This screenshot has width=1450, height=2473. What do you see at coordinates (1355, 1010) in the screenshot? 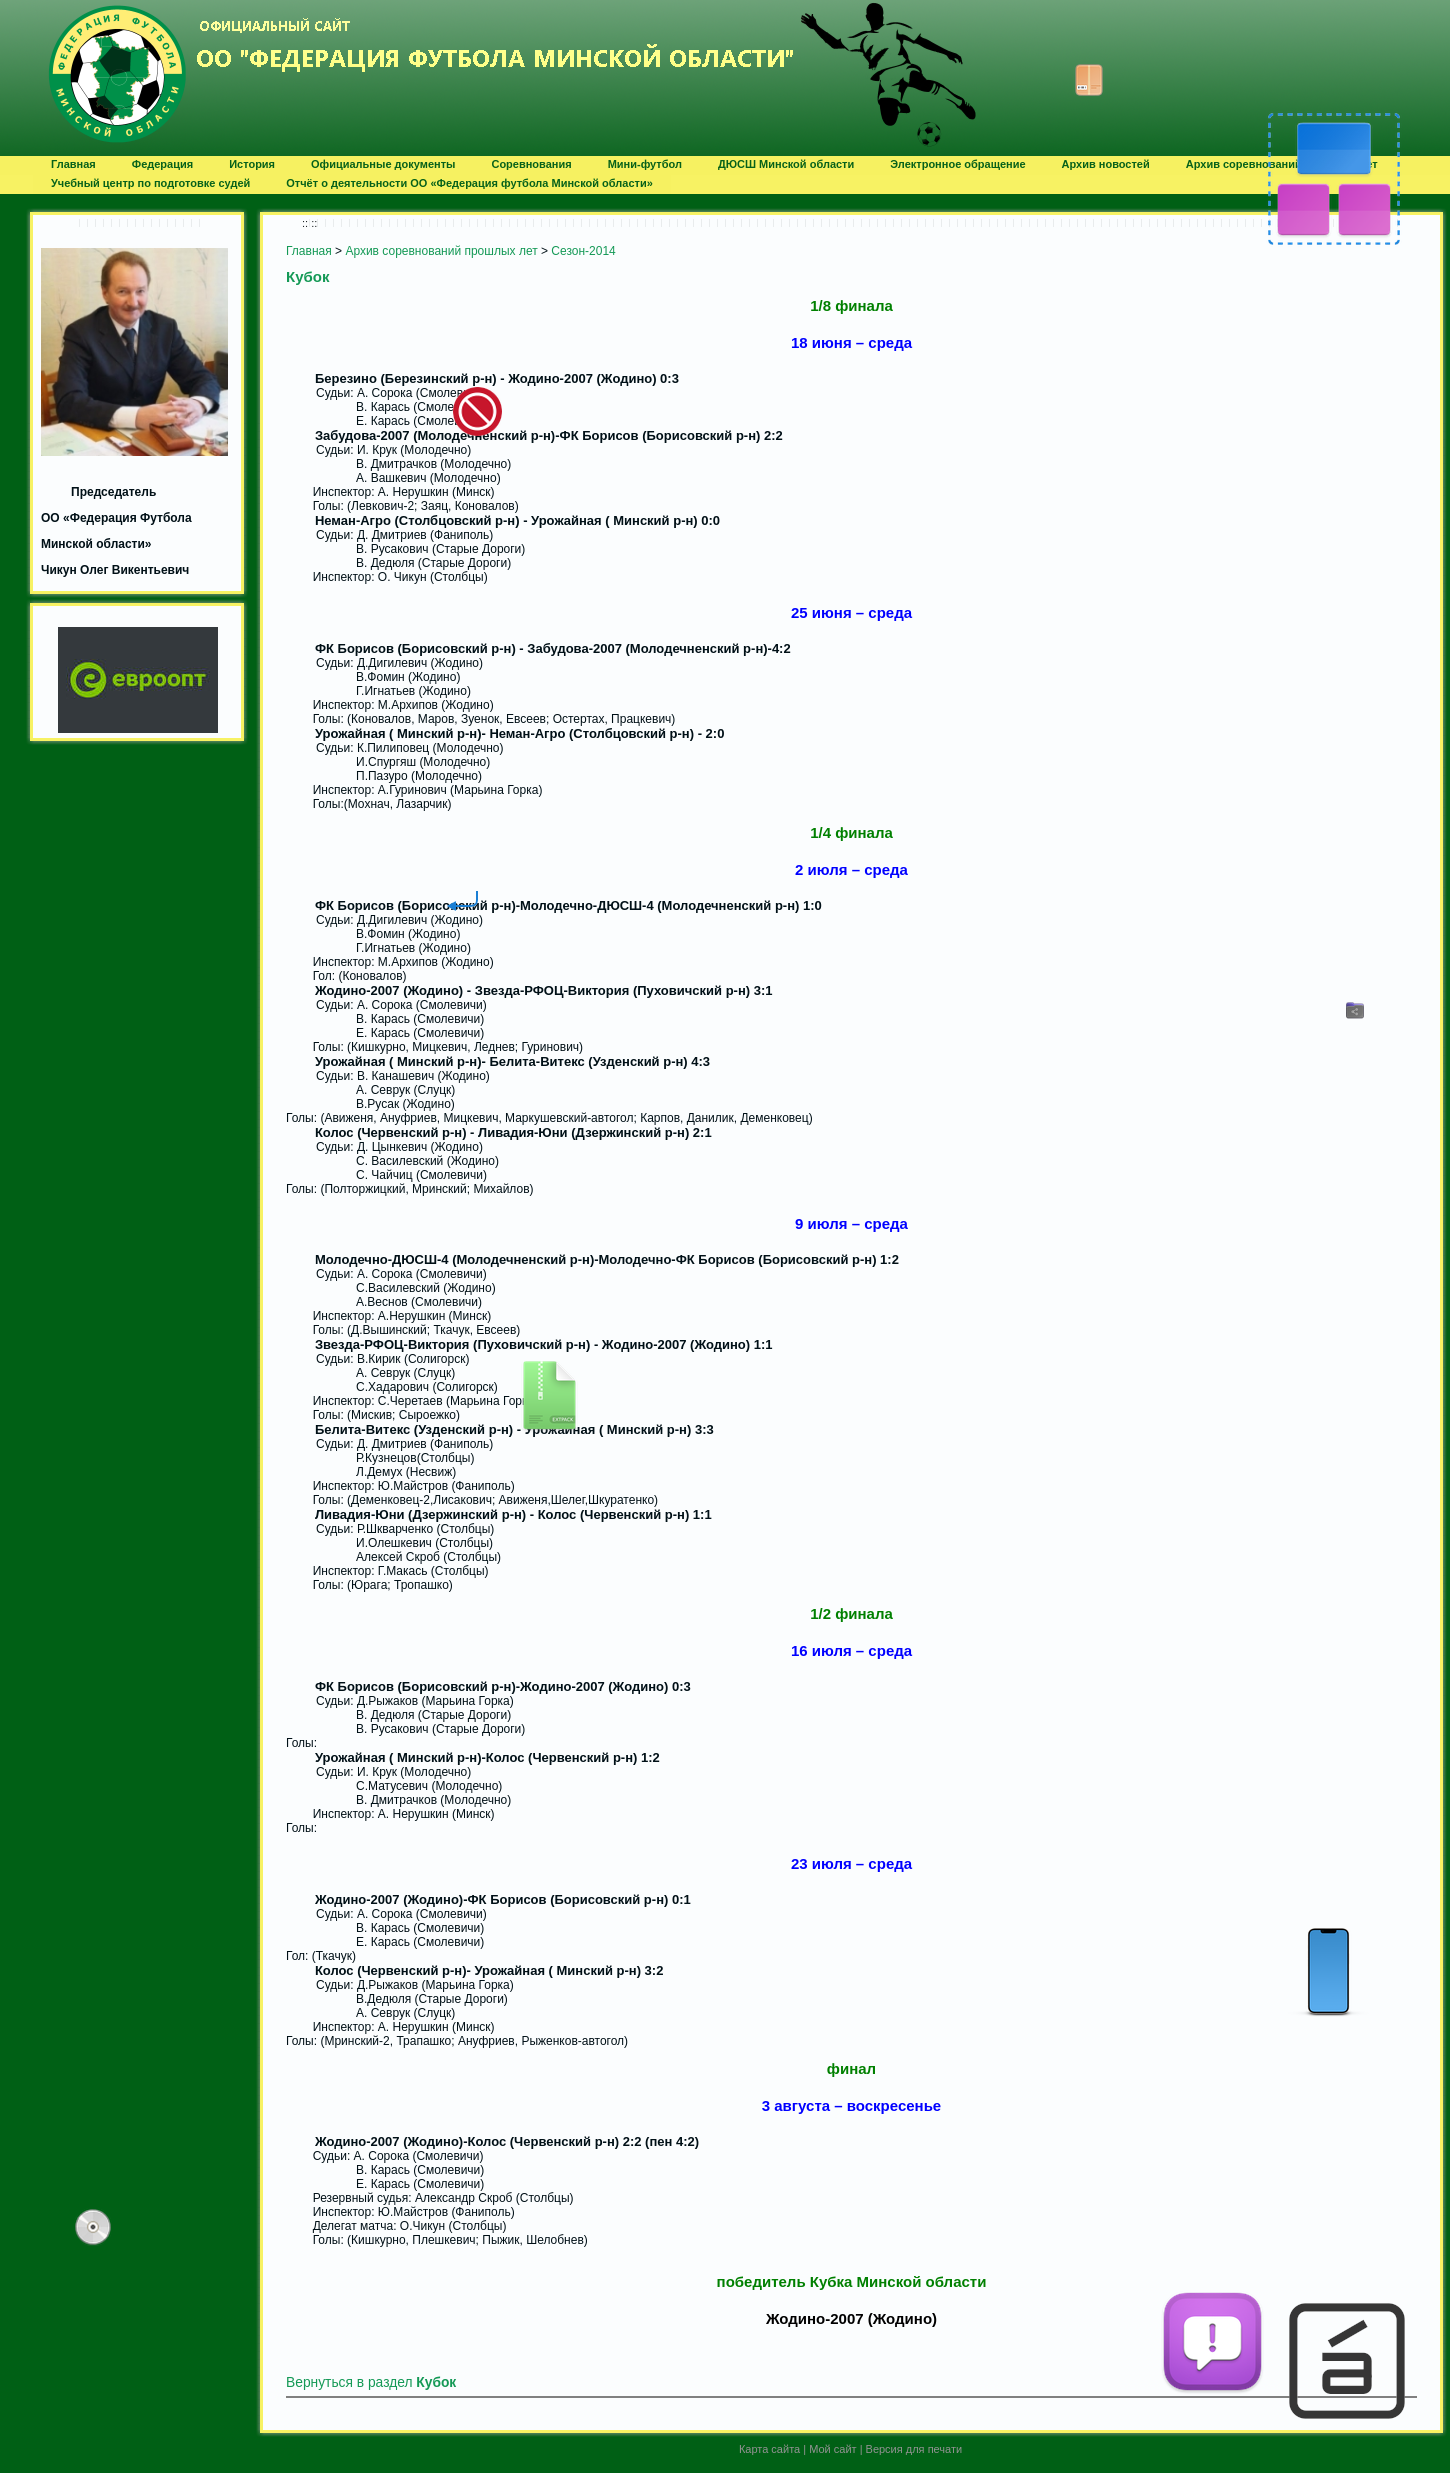
I see `open your public shared folder` at bounding box center [1355, 1010].